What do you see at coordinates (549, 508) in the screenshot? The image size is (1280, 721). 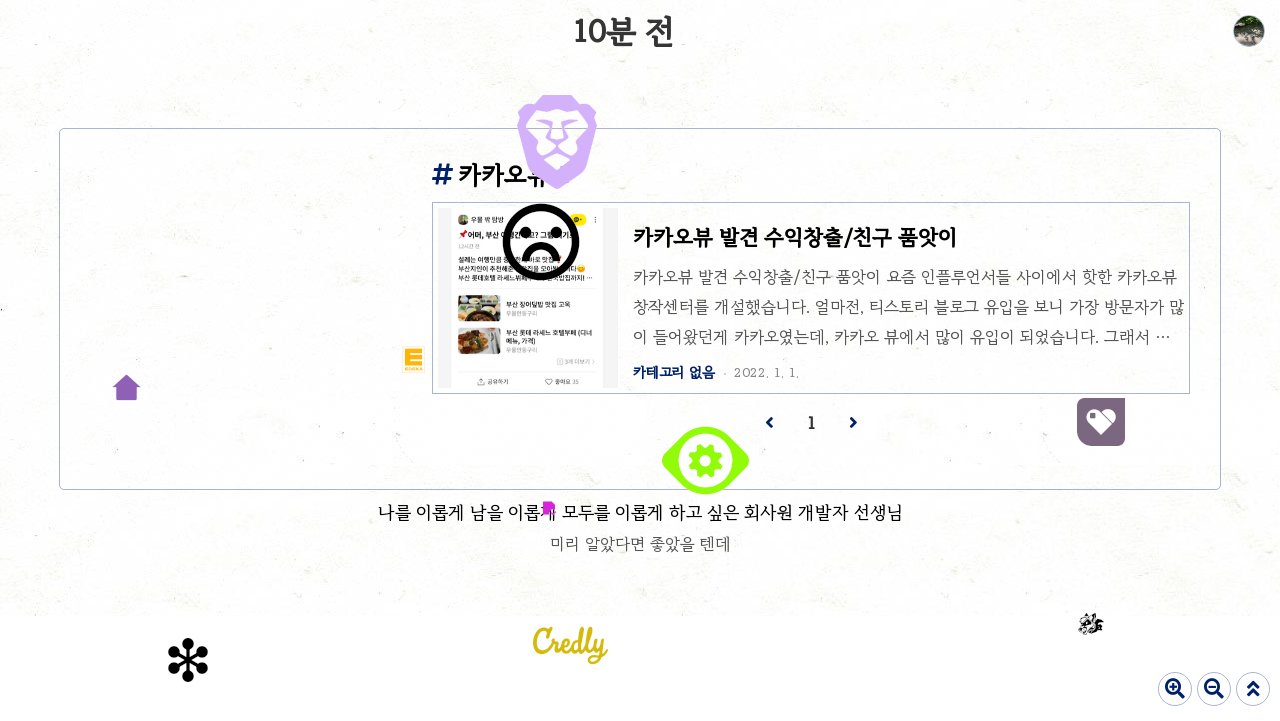 I see `file successfully uploaded or verified` at bounding box center [549, 508].